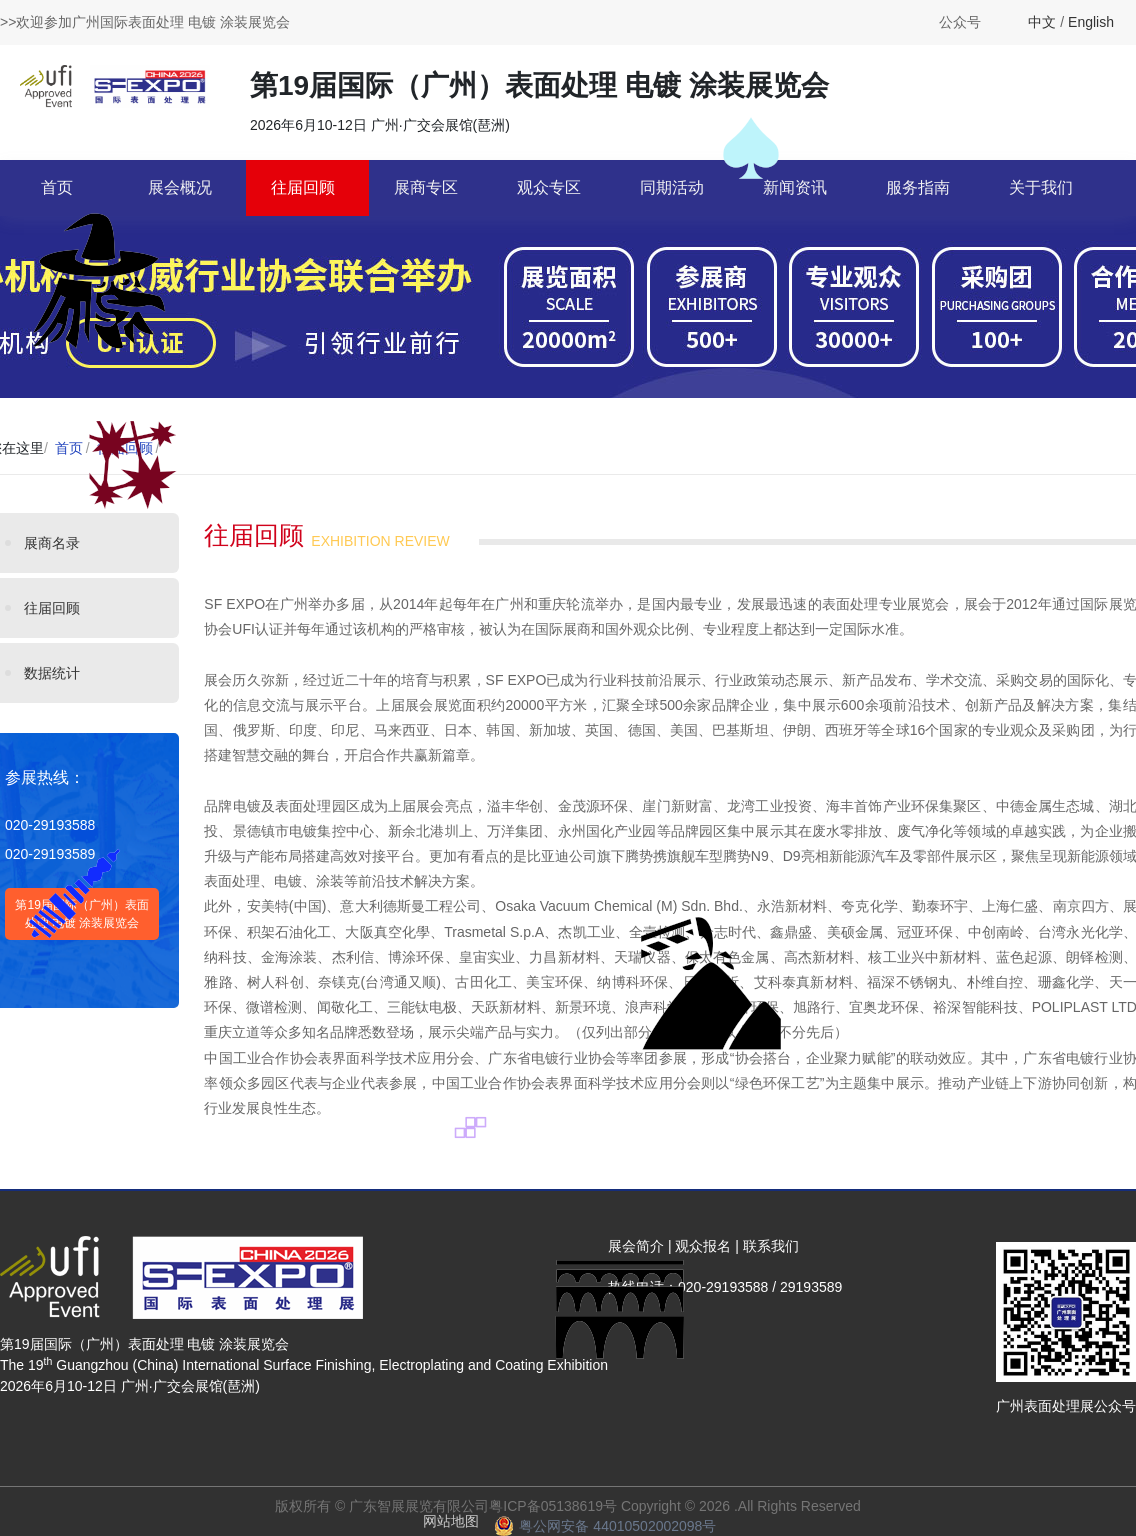  Describe the element at coordinates (620, 1297) in the screenshot. I see `view aqueduct or water infrastructure` at that location.